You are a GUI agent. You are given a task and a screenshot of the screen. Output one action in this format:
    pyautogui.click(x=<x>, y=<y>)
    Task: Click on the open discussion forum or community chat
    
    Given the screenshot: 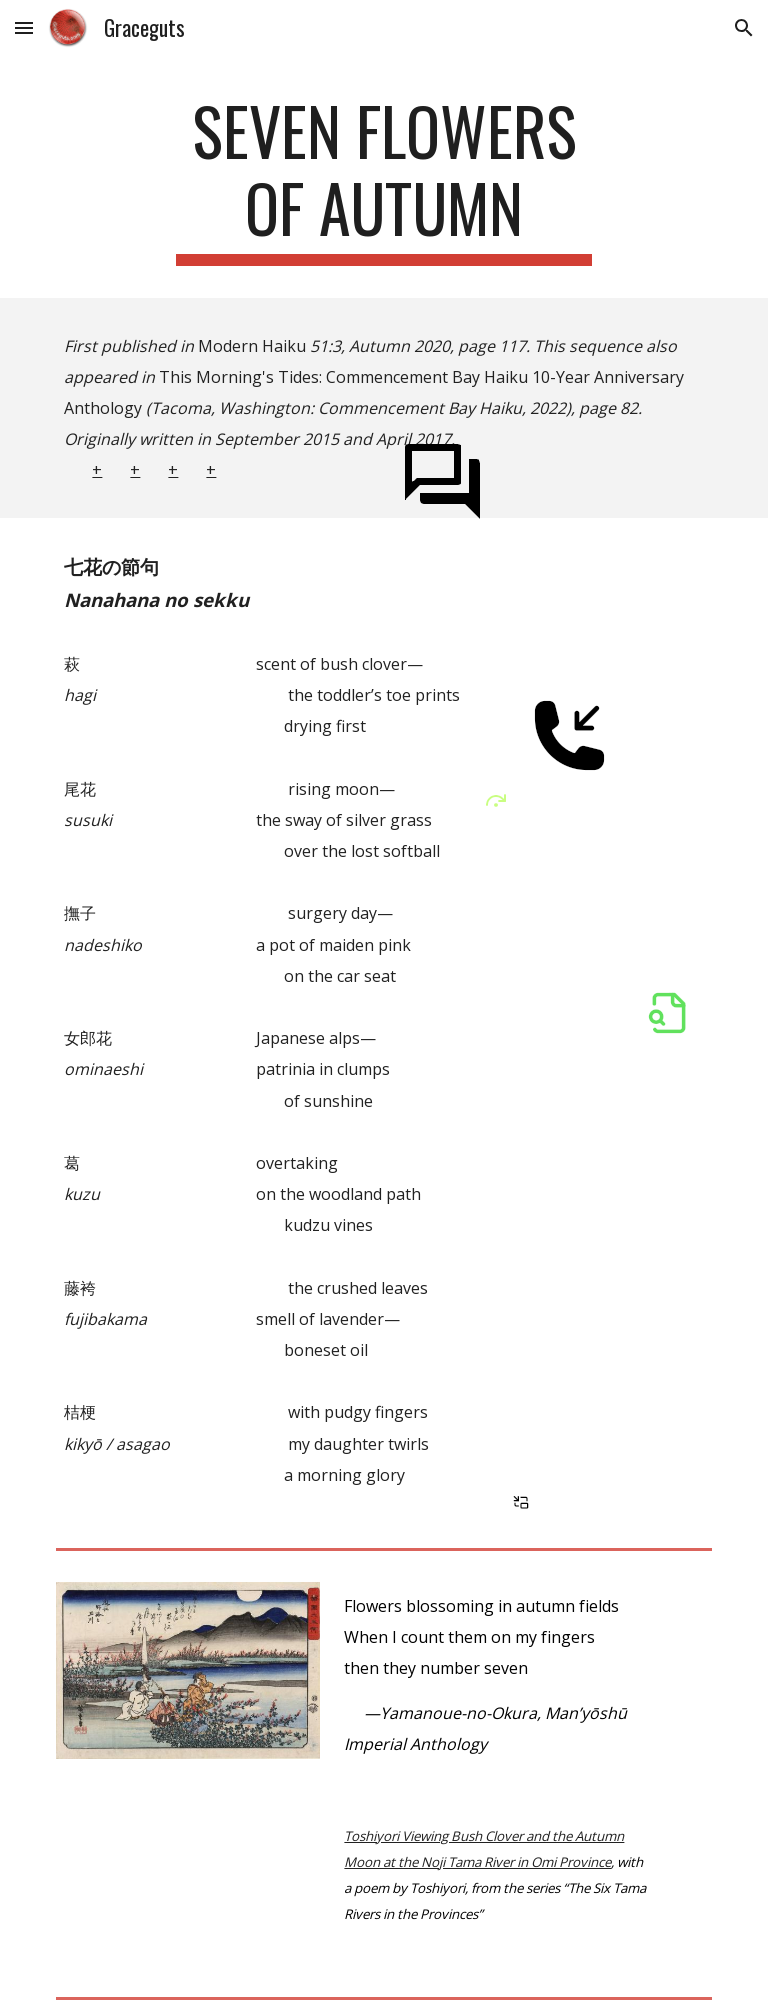 What is the action you would take?
    pyautogui.click(x=442, y=481)
    